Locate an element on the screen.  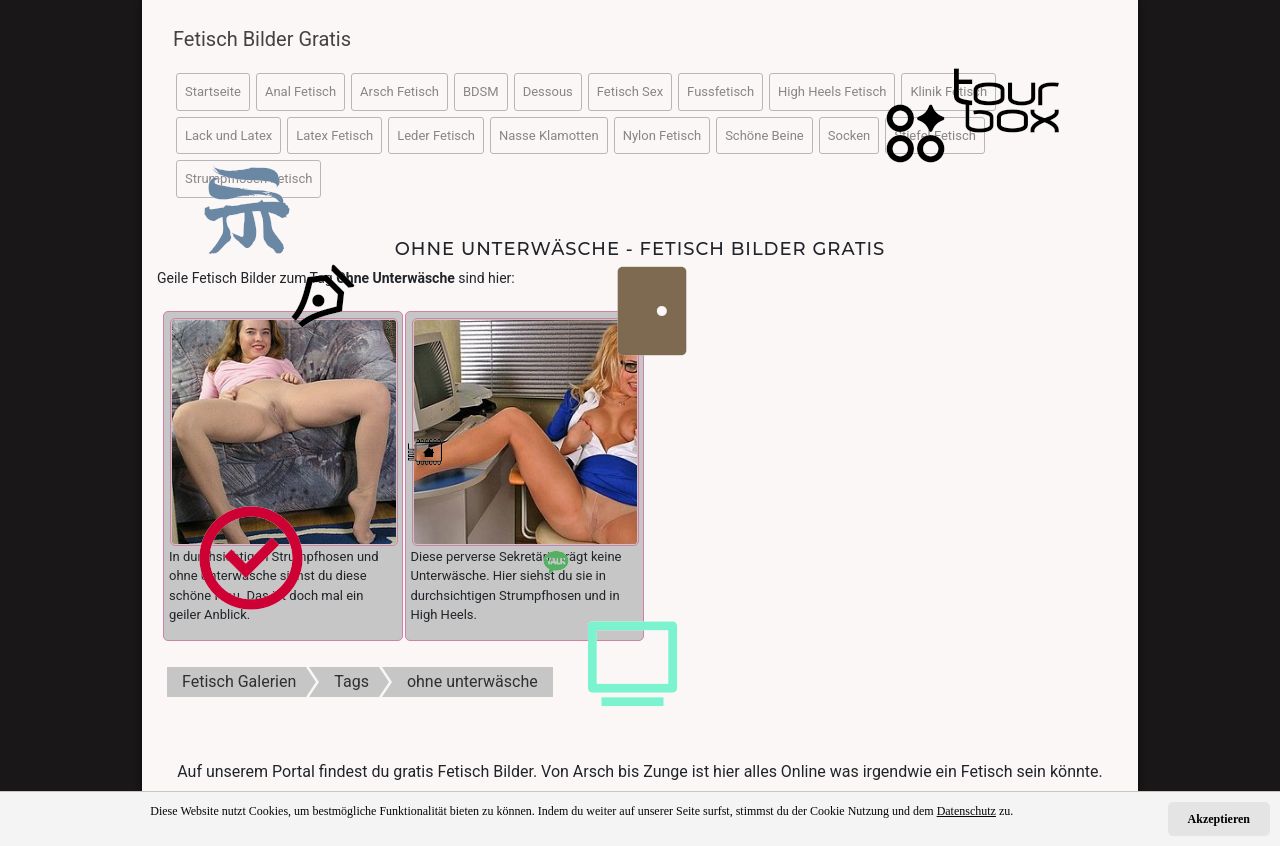
tourbox brand logo is located at coordinates (1006, 100).